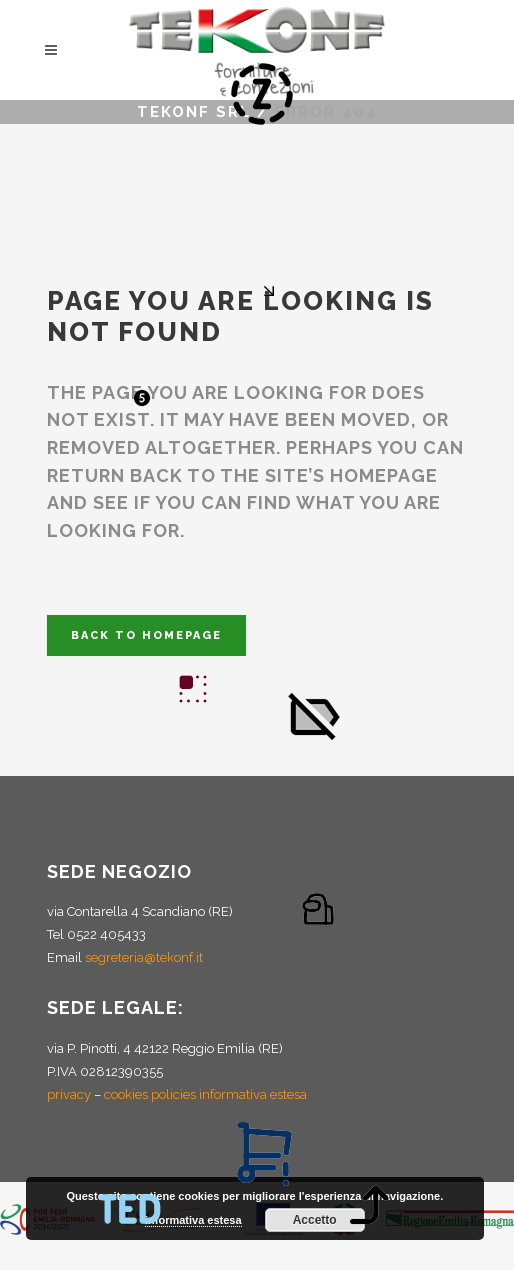  What do you see at coordinates (142, 398) in the screenshot?
I see `indicates step 5 in a multi-step process` at bounding box center [142, 398].